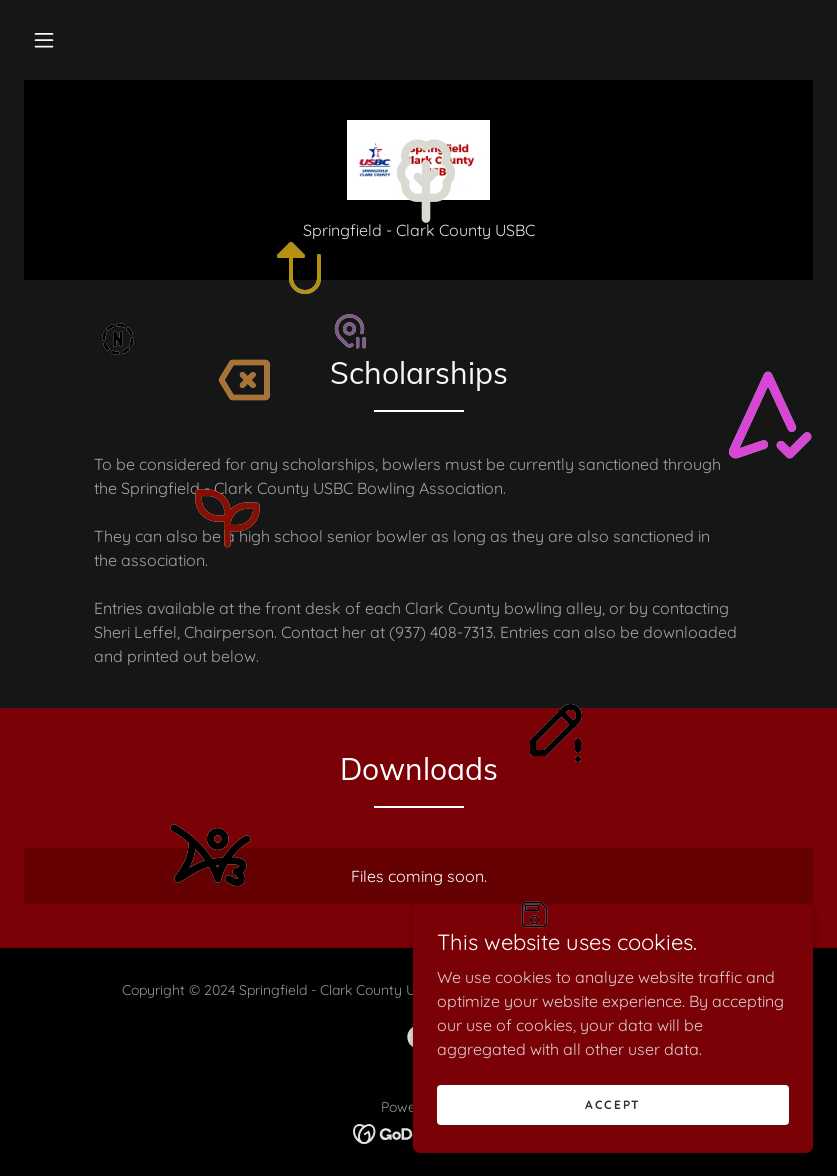  I want to click on view plant care or gardening features, so click(227, 518).